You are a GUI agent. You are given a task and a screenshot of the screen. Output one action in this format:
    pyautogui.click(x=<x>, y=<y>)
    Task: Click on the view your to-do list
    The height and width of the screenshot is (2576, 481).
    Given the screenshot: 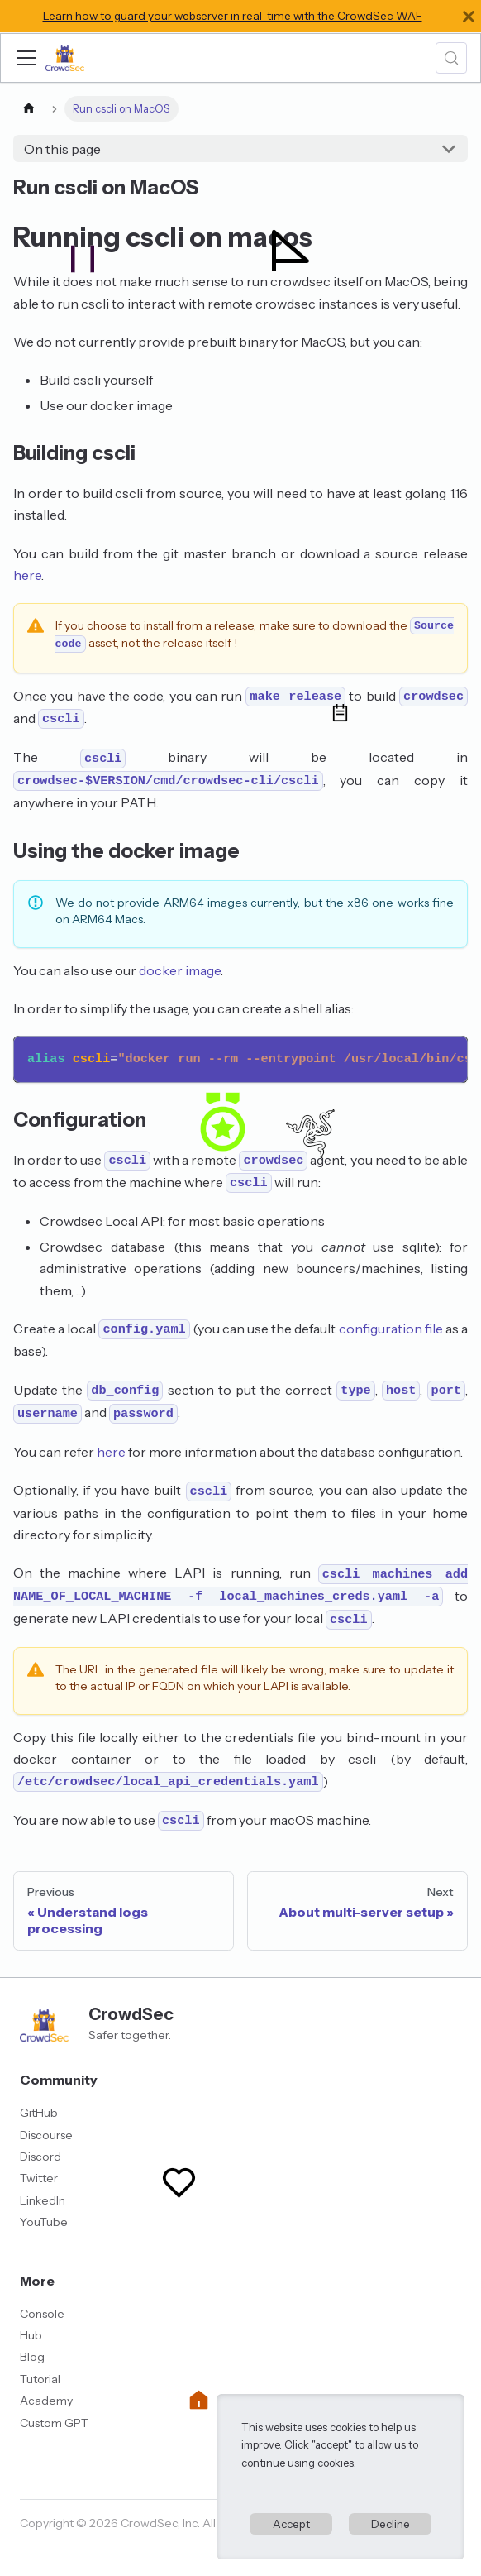 What is the action you would take?
    pyautogui.click(x=340, y=713)
    